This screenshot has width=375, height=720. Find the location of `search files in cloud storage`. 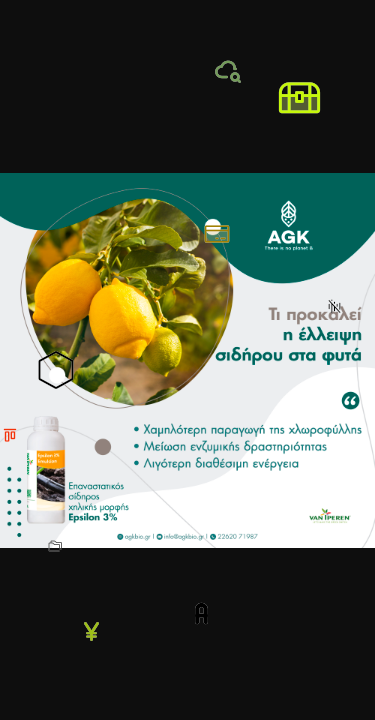

search files in cloud storage is located at coordinates (228, 70).